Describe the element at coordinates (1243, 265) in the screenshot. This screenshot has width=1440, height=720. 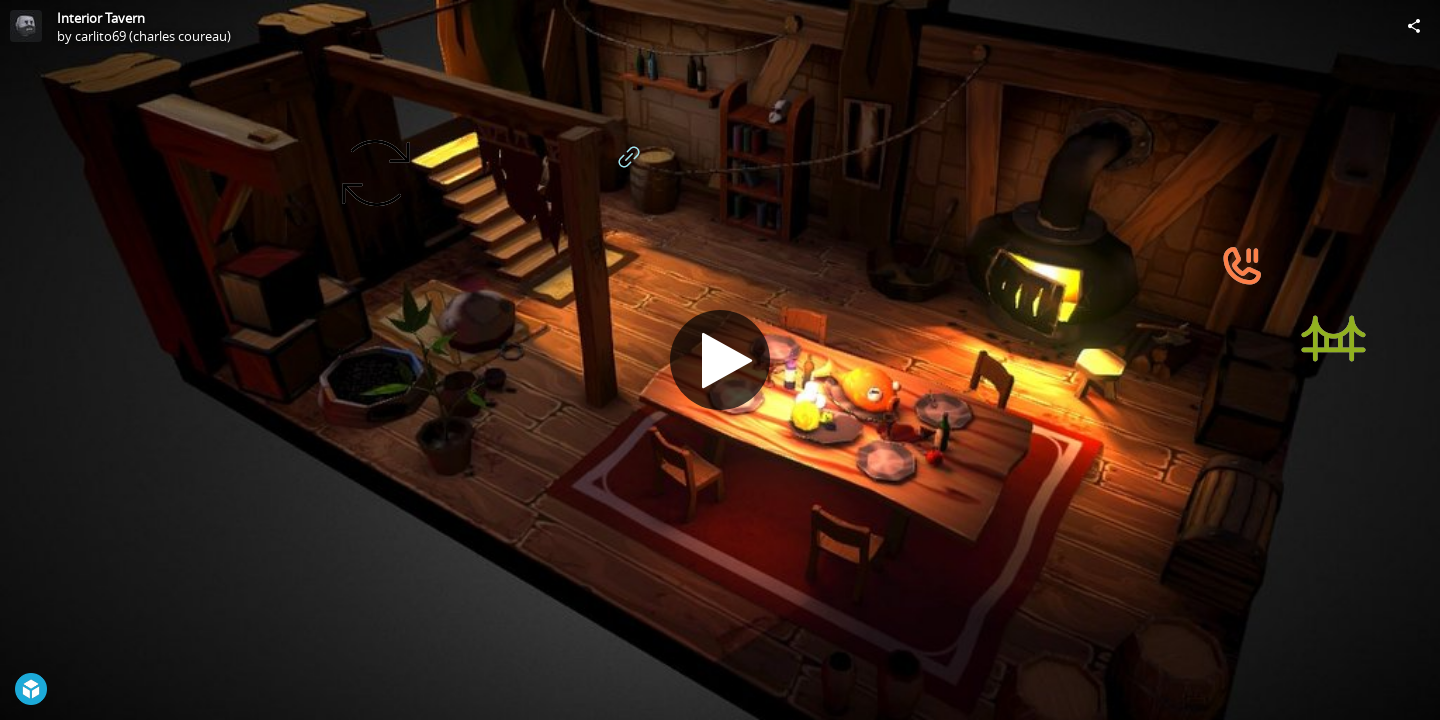
I see `put current call on hold` at that location.